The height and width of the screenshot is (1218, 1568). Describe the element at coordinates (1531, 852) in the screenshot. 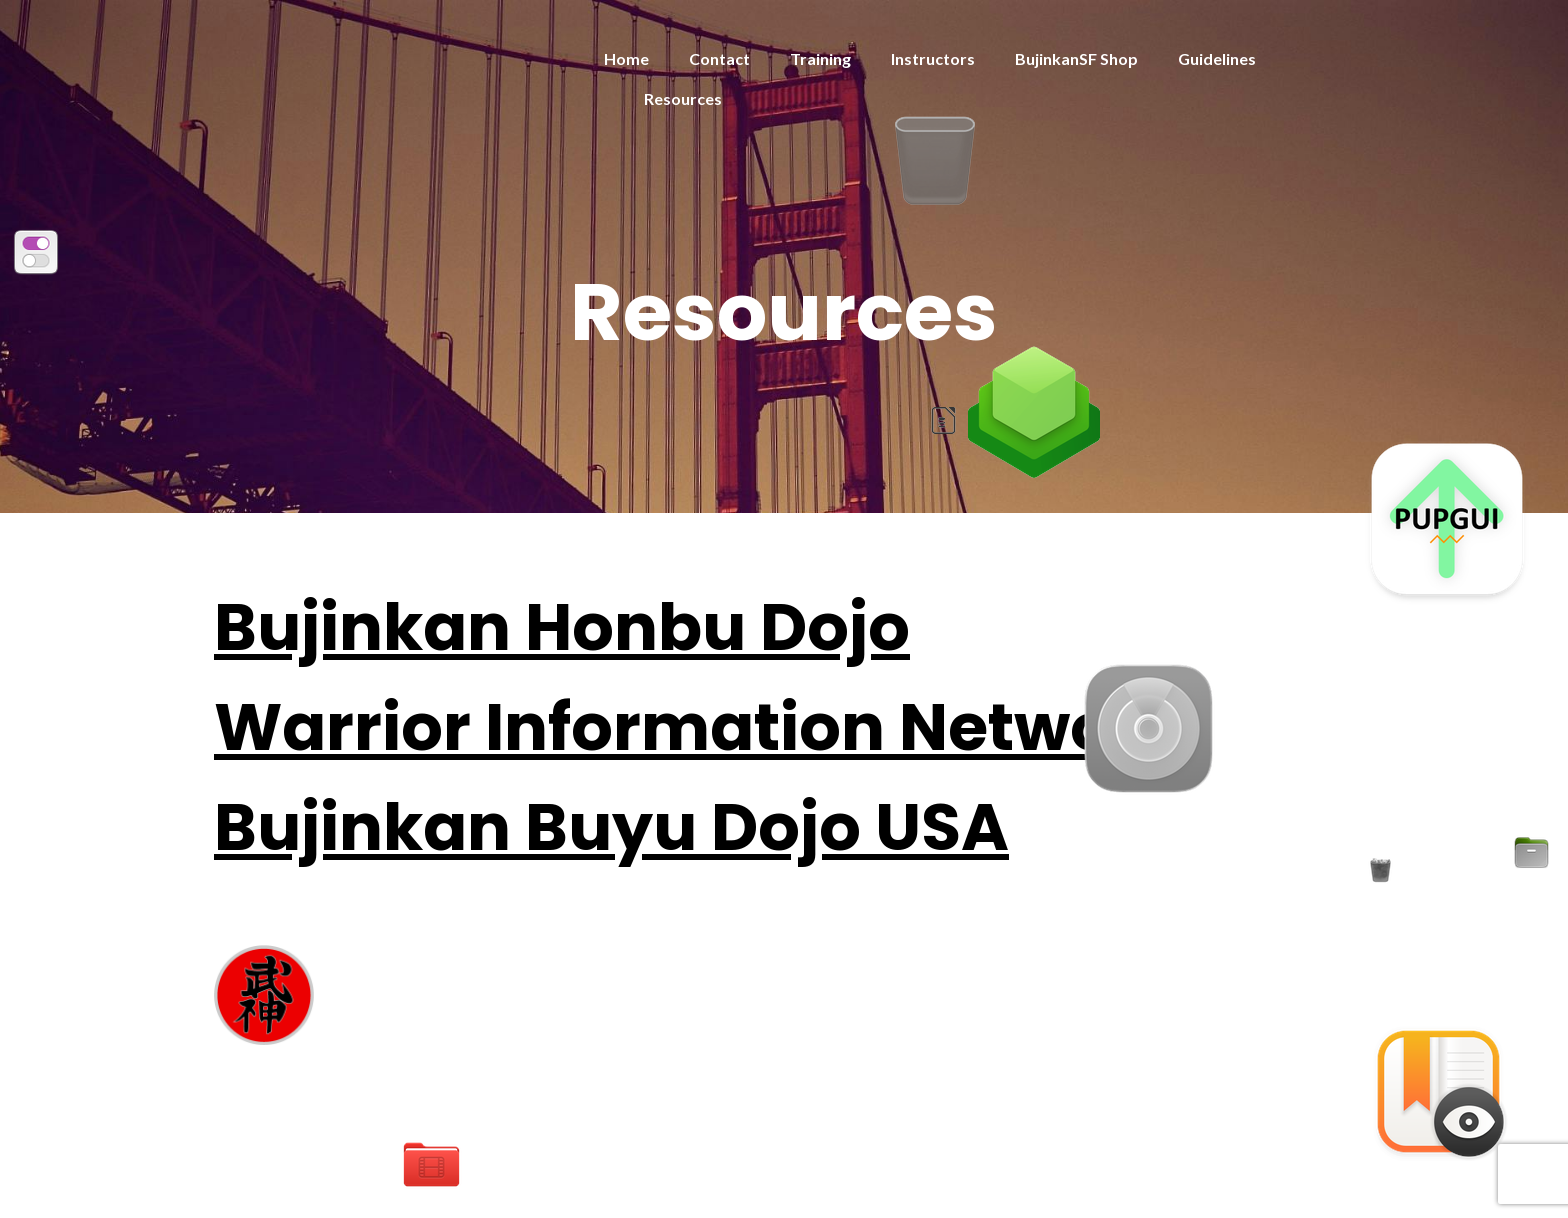

I see `open the file manager app` at that location.